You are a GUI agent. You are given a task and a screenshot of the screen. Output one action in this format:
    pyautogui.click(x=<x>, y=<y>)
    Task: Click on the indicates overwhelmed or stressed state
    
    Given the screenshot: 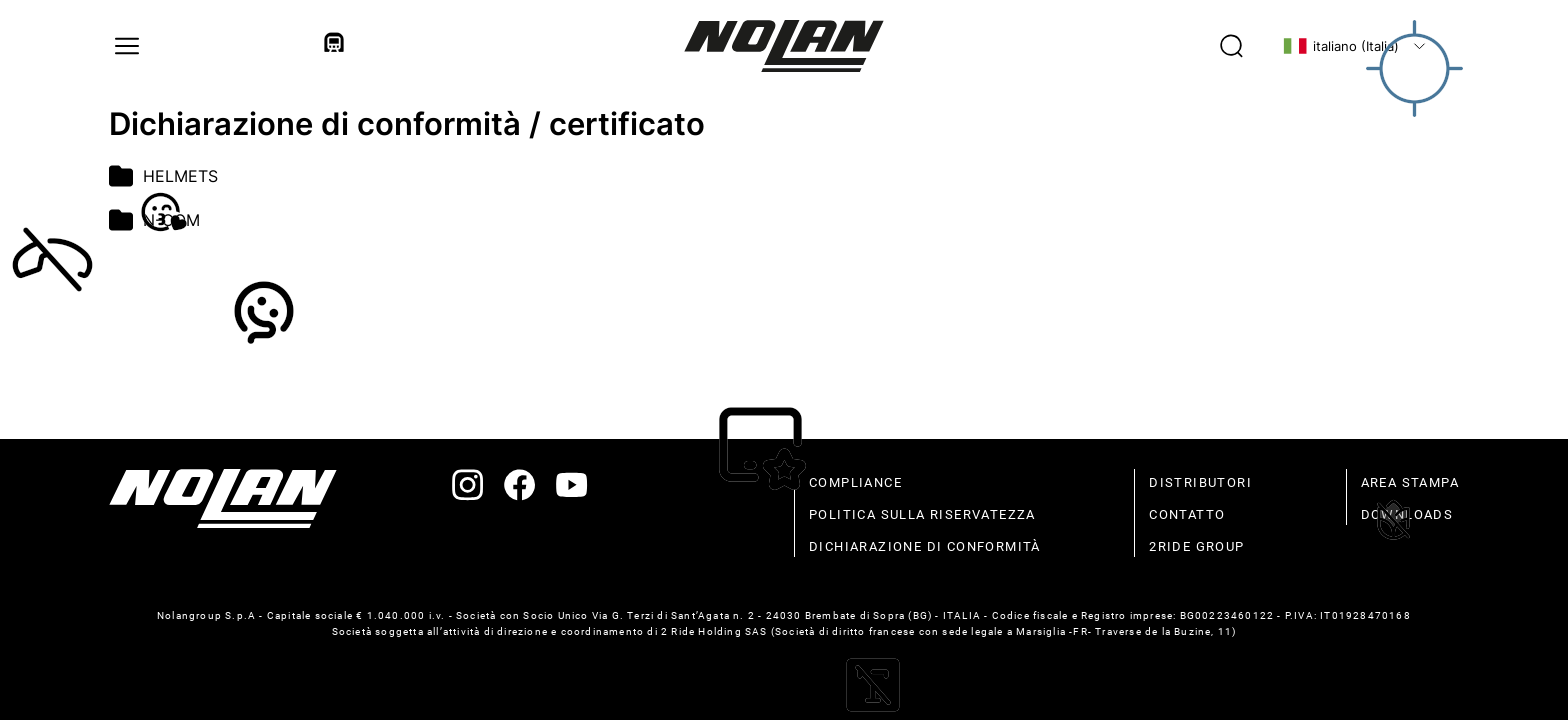 What is the action you would take?
    pyautogui.click(x=264, y=311)
    